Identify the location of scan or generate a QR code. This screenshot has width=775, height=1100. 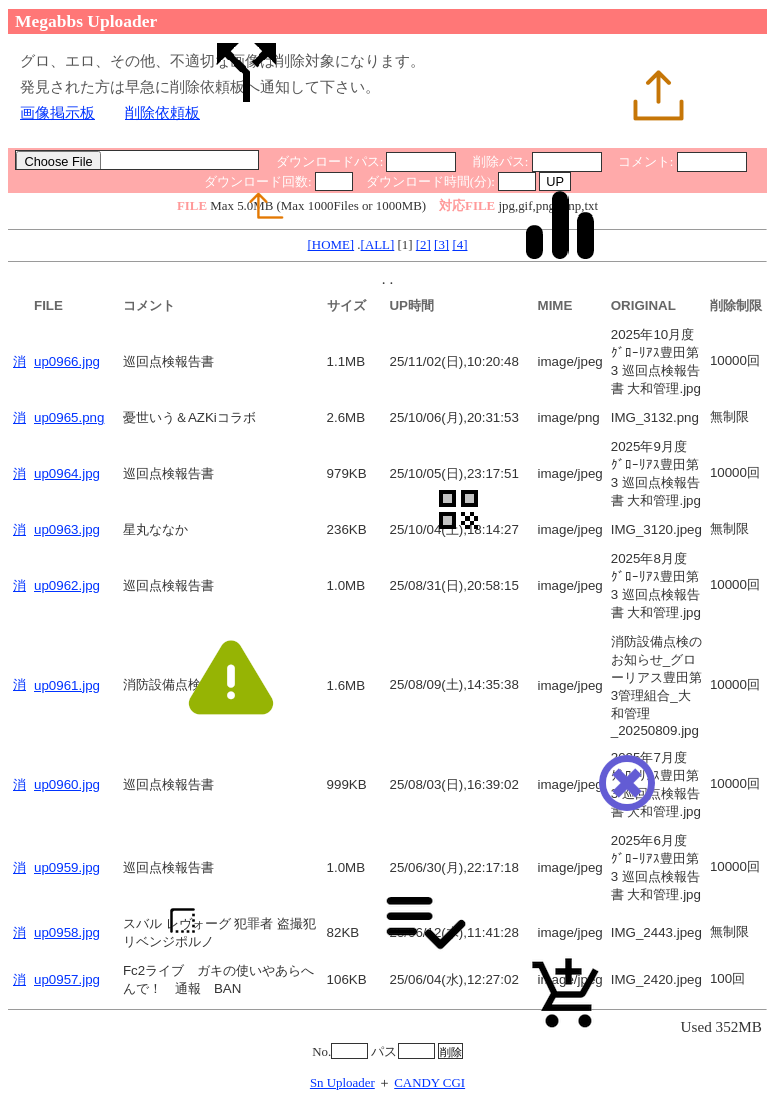
(458, 509).